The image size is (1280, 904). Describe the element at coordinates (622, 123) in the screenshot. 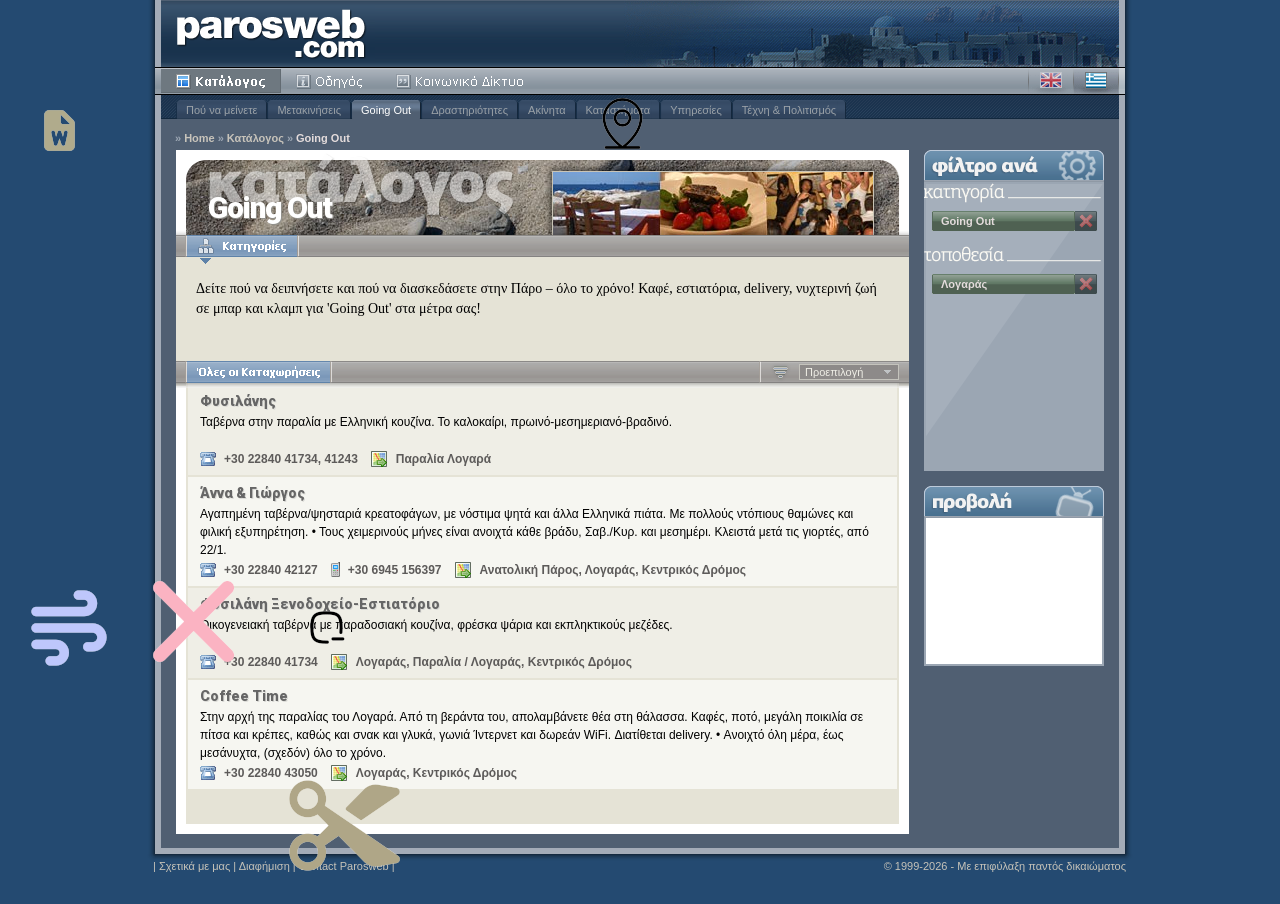

I see `view location on map` at that location.